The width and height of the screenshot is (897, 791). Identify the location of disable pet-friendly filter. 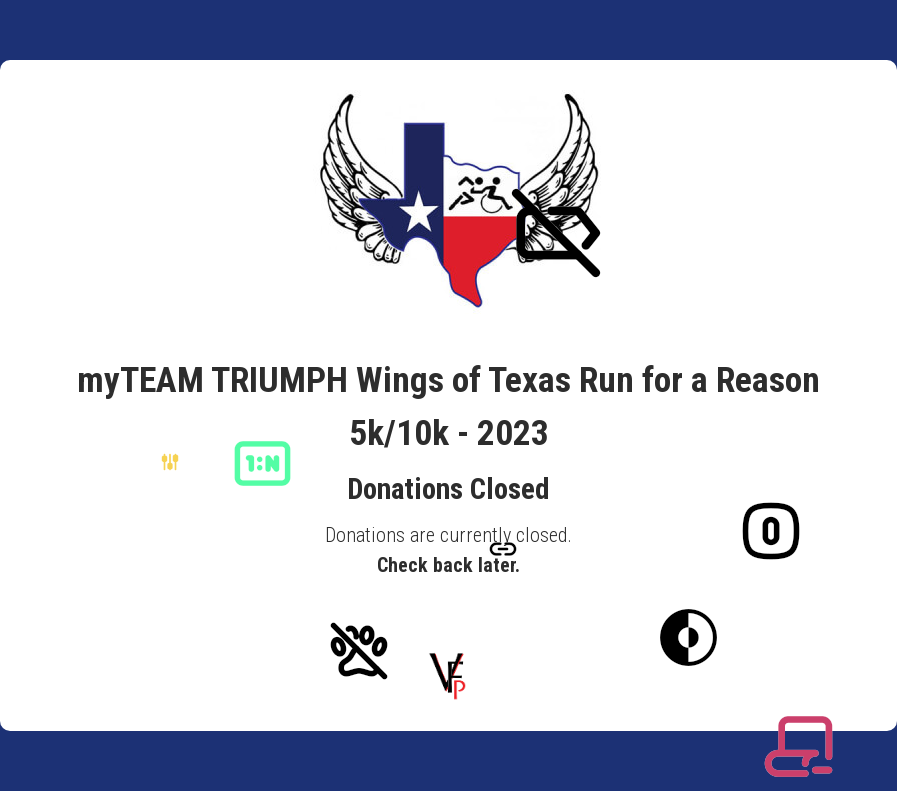
(359, 651).